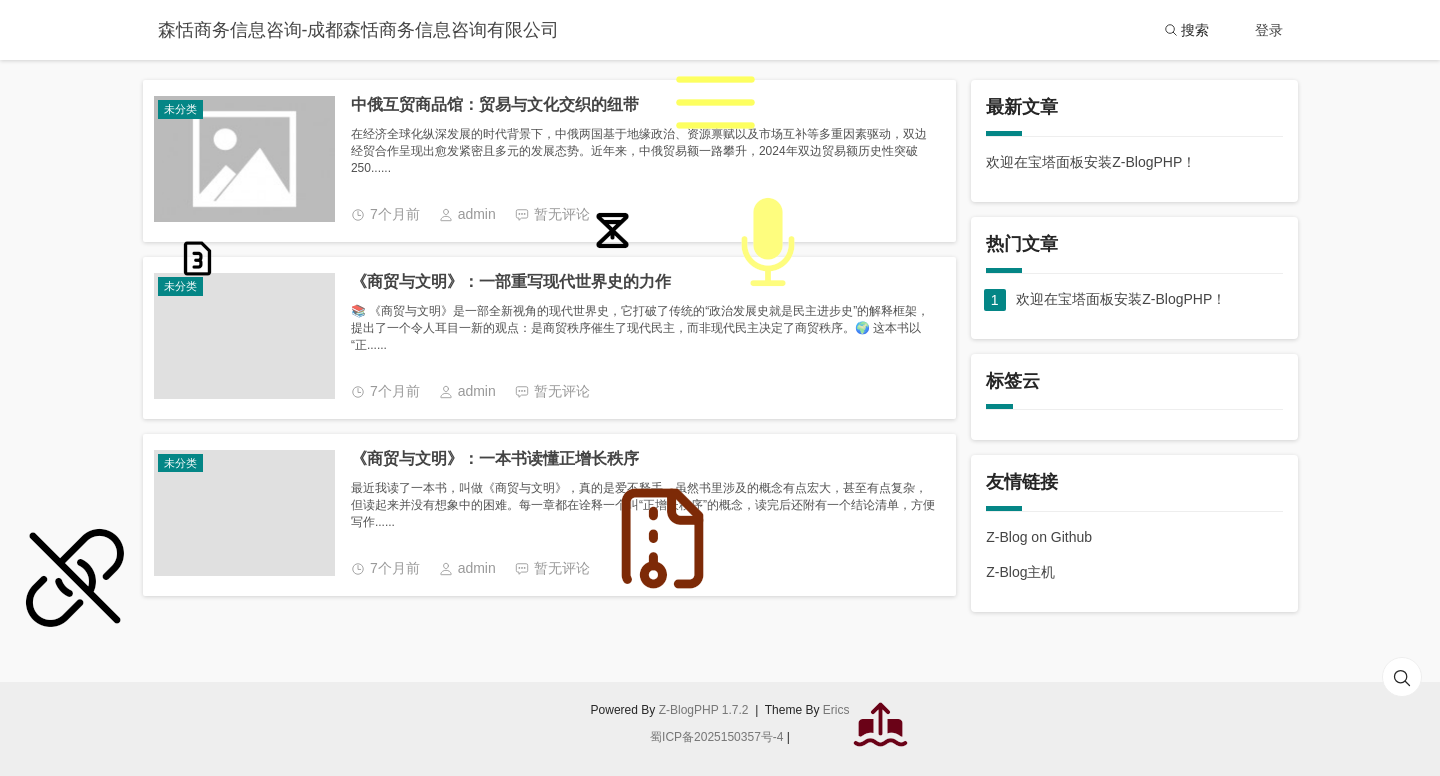 This screenshot has height=776, width=1440. What do you see at coordinates (880, 724) in the screenshot?
I see `indicates rising water levels or flood warning` at bounding box center [880, 724].